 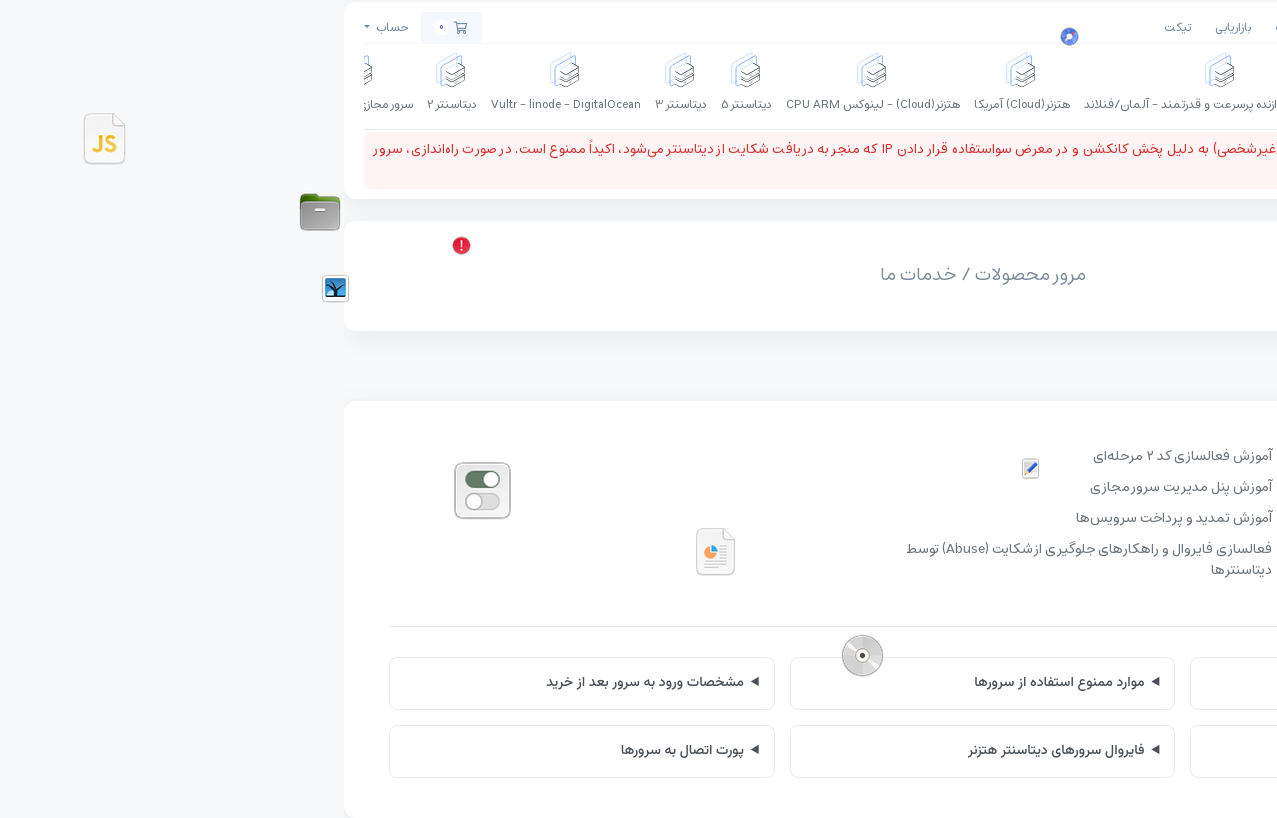 I want to click on open shotwell photo manager, so click(x=335, y=288).